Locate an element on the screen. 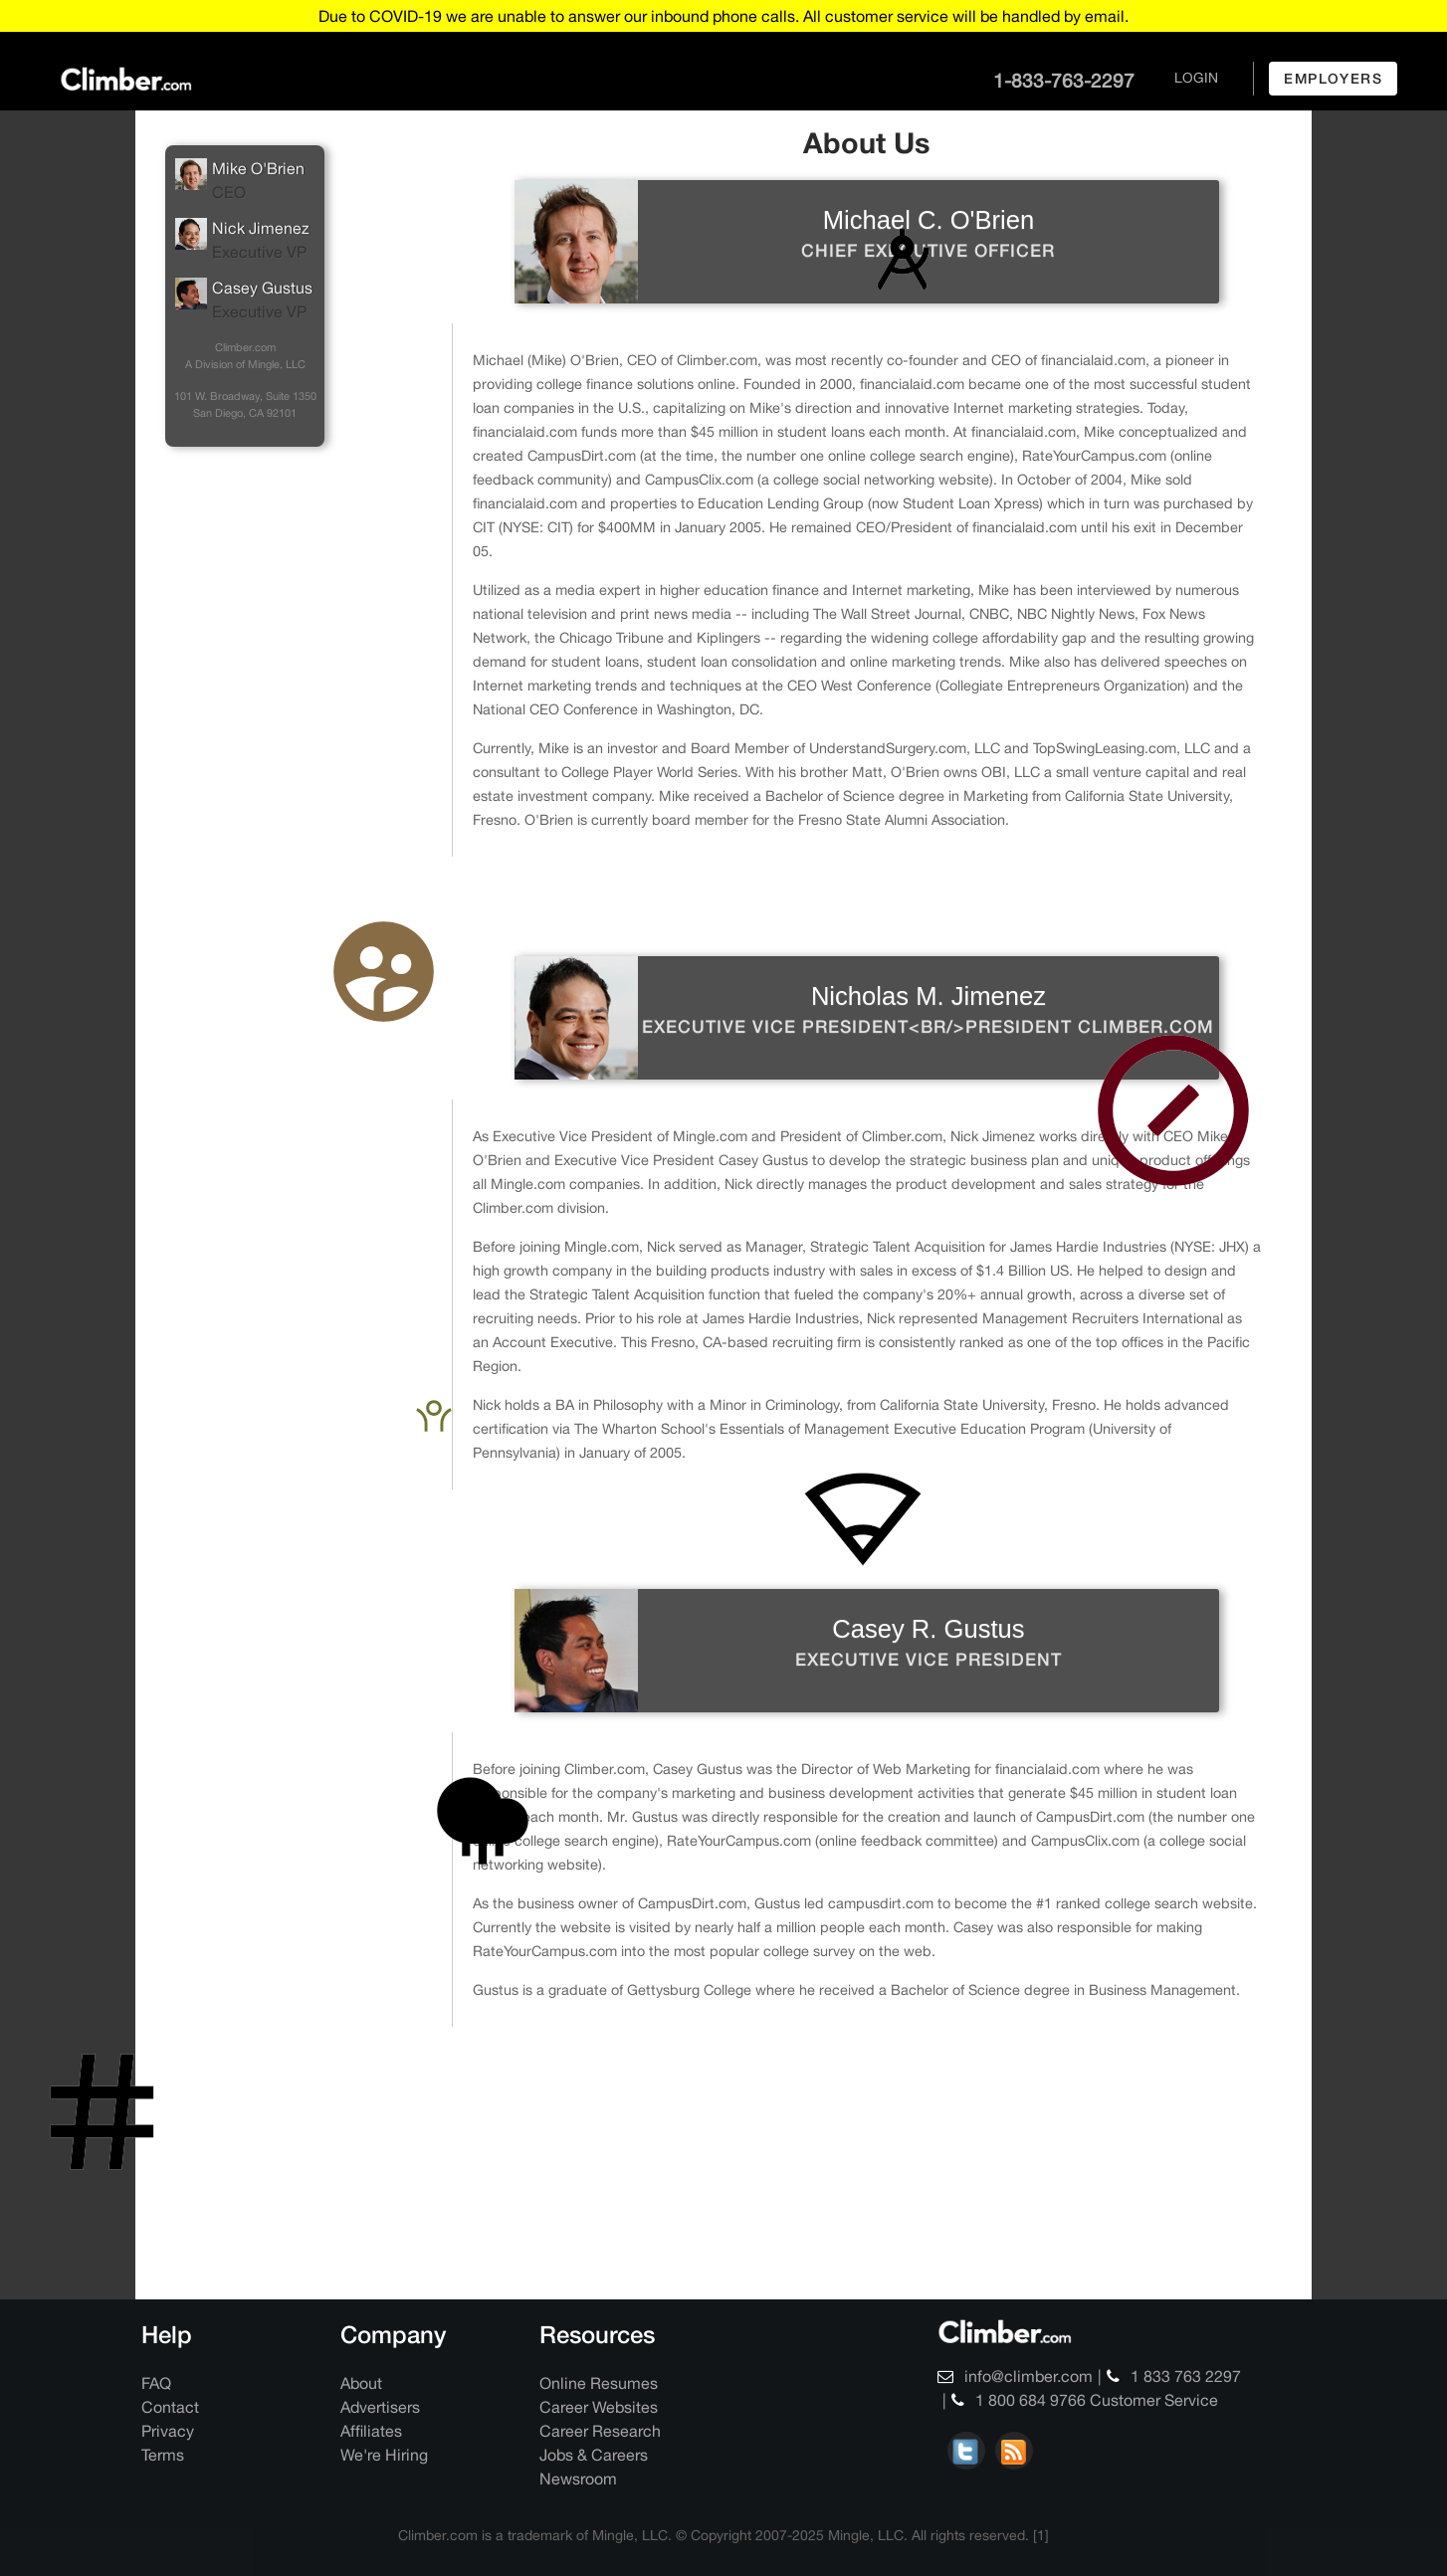  indicates heavy rain or showers in weather forecast is located at coordinates (483, 1819).